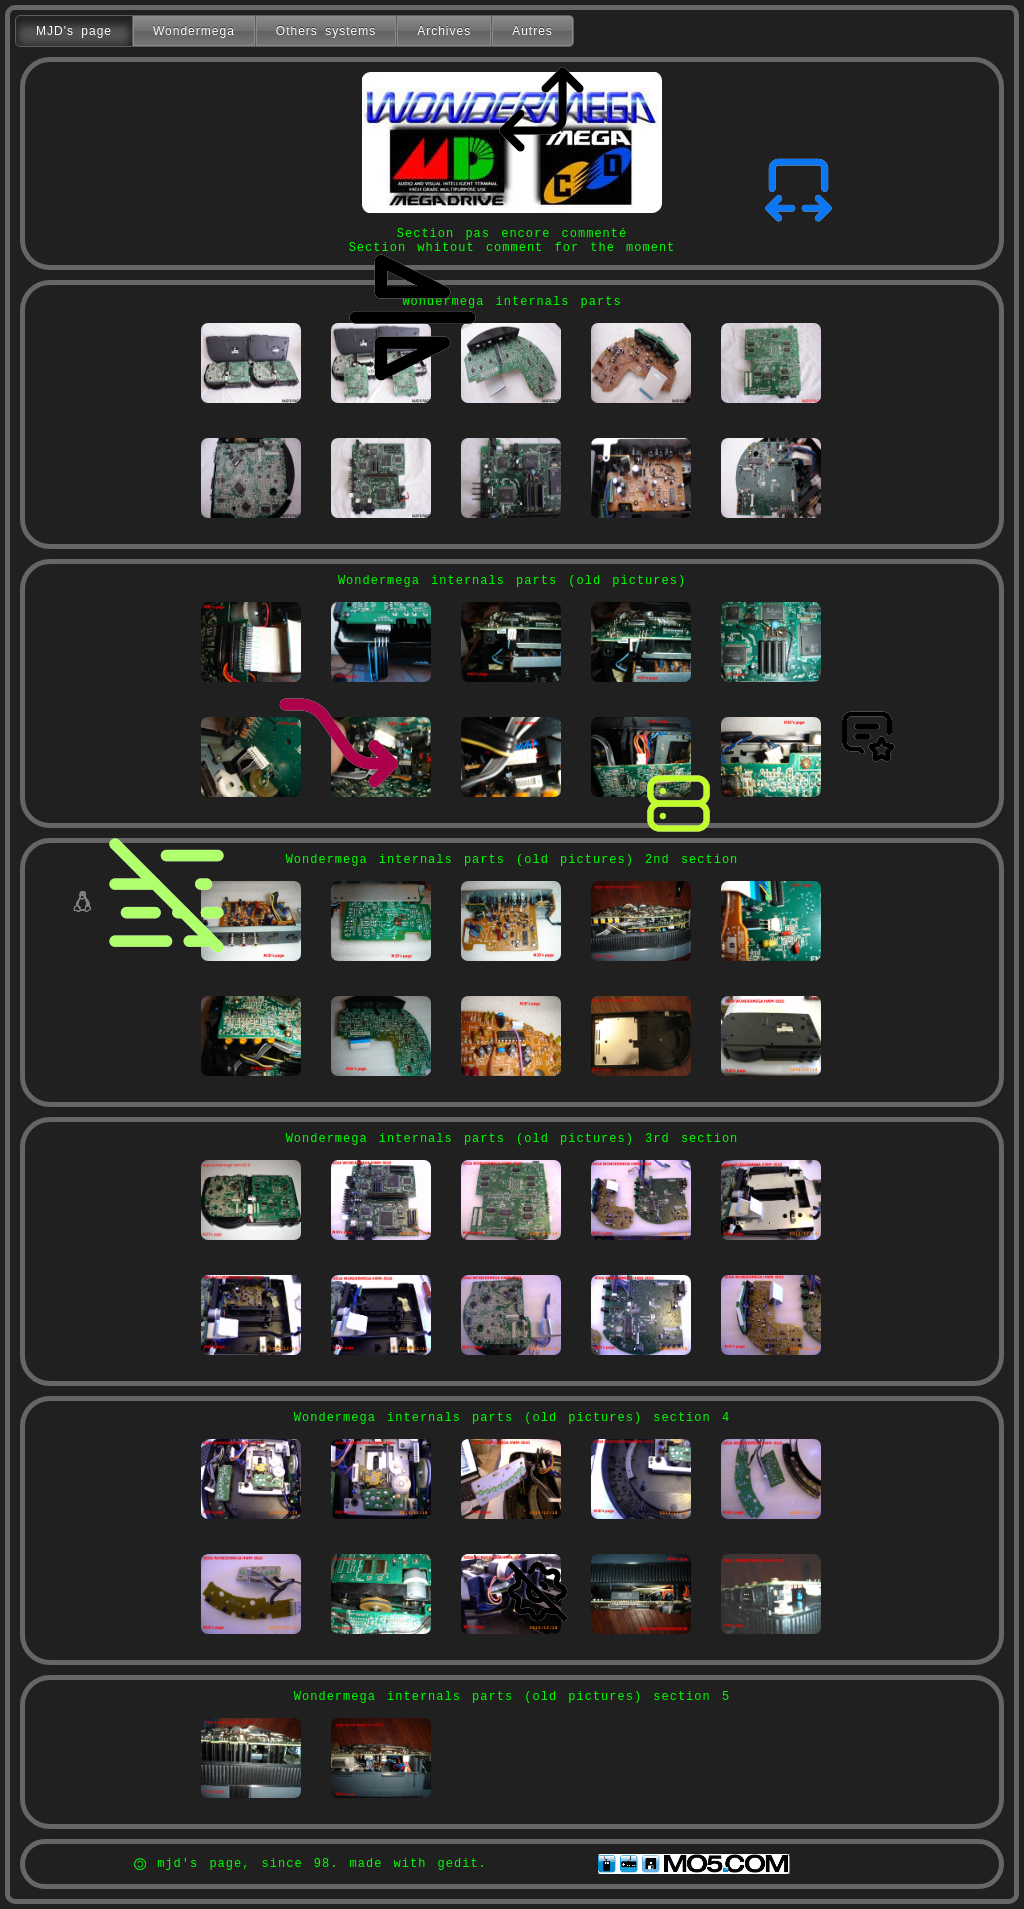 The image size is (1024, 1909). I want to click on auto-fit content to available width, so click(798, 188).